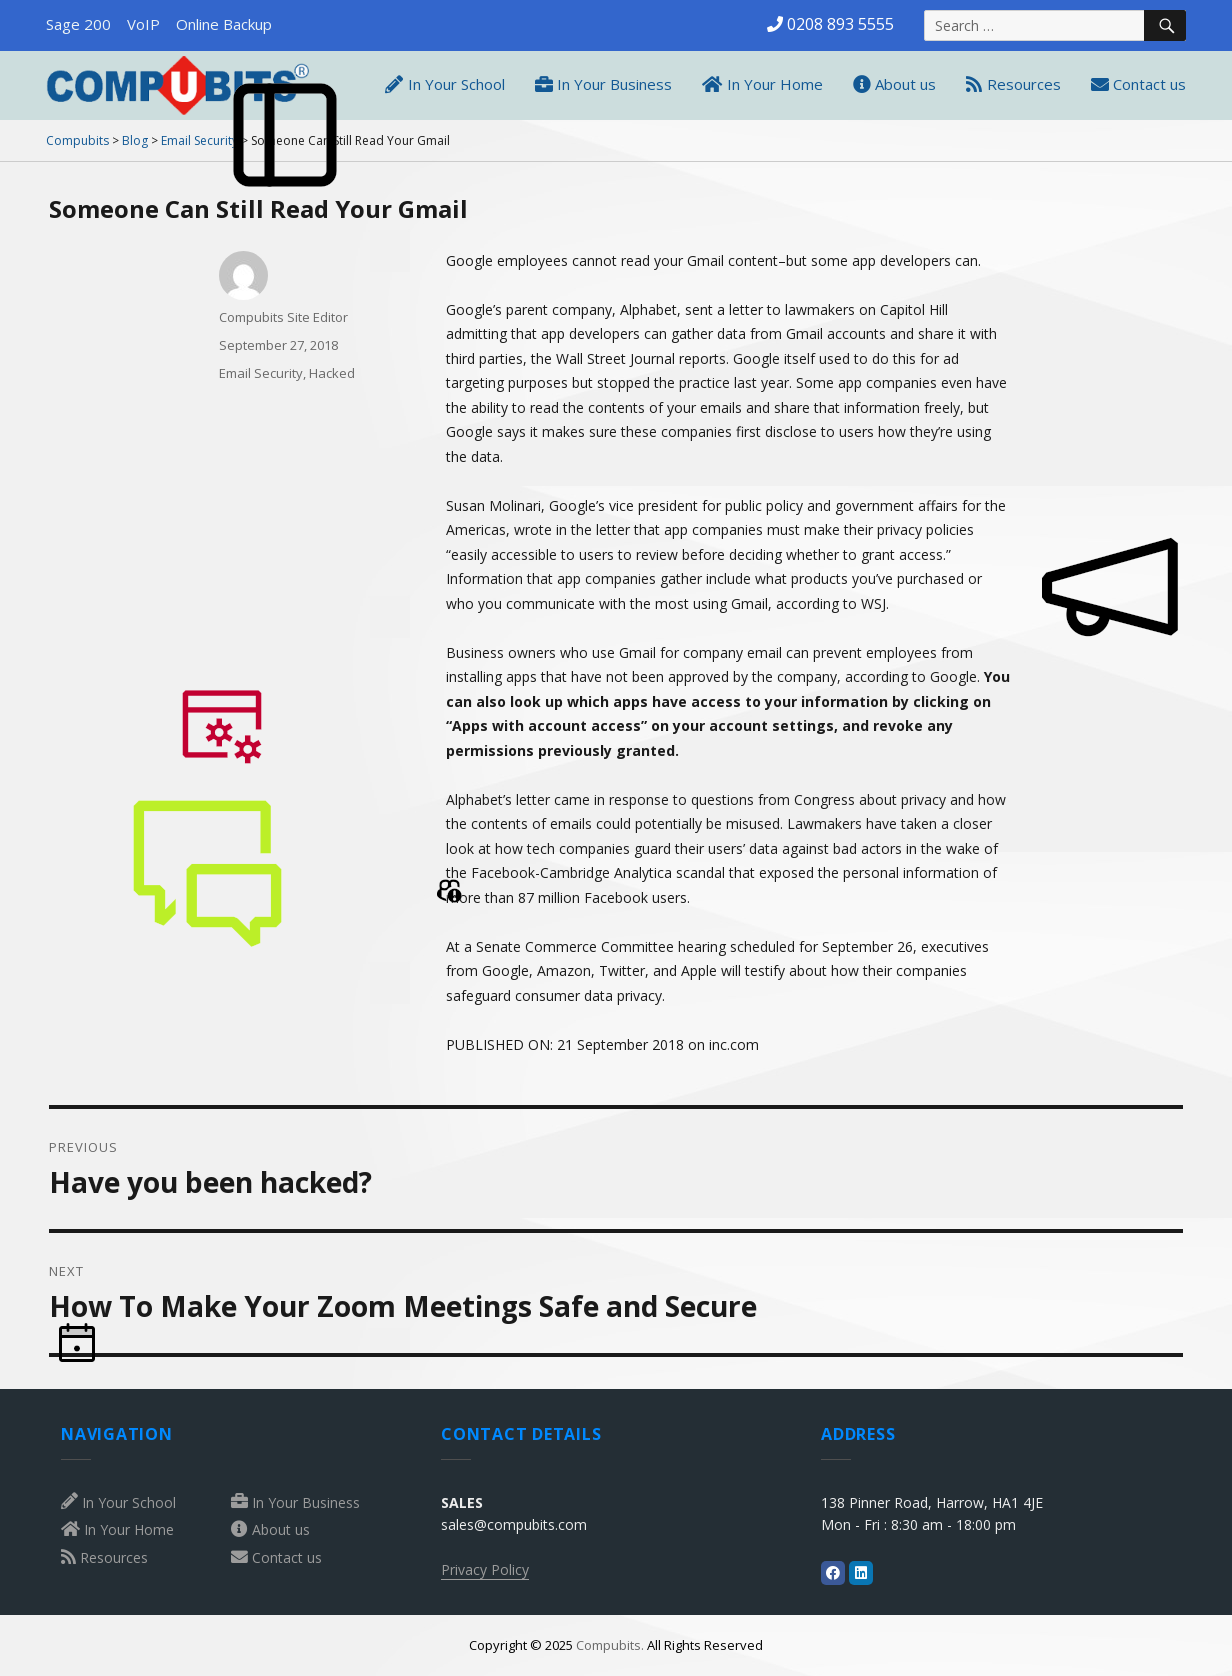 This screenshot has width=1232, height=1676. I want to click on view server processes and configurations, so click(222, 724).